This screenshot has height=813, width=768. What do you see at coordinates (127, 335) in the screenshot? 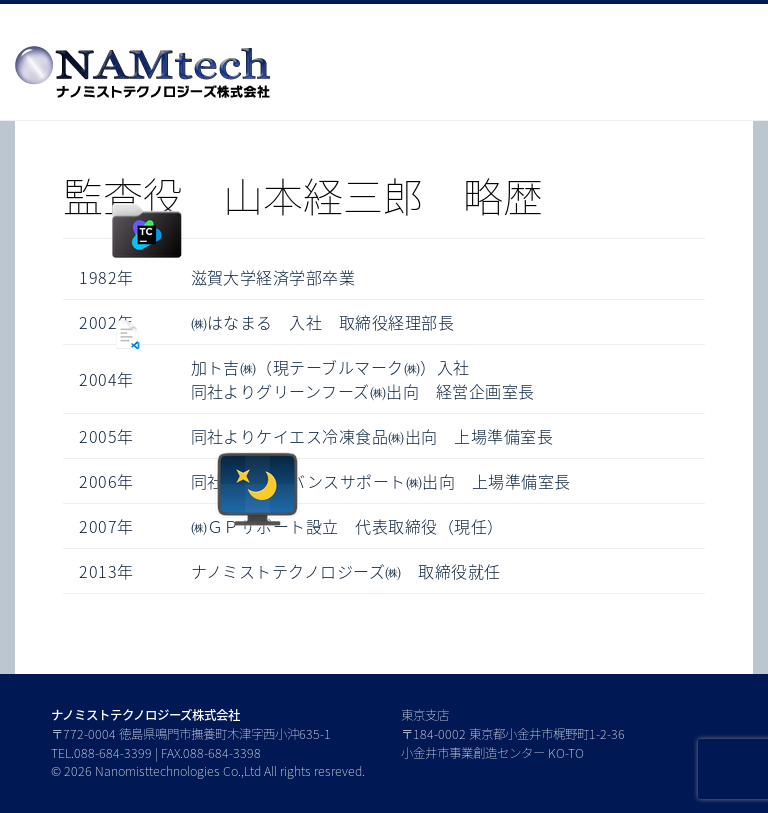
I see `open a file in Visual Studio Code` at bounding box center [127, 335].